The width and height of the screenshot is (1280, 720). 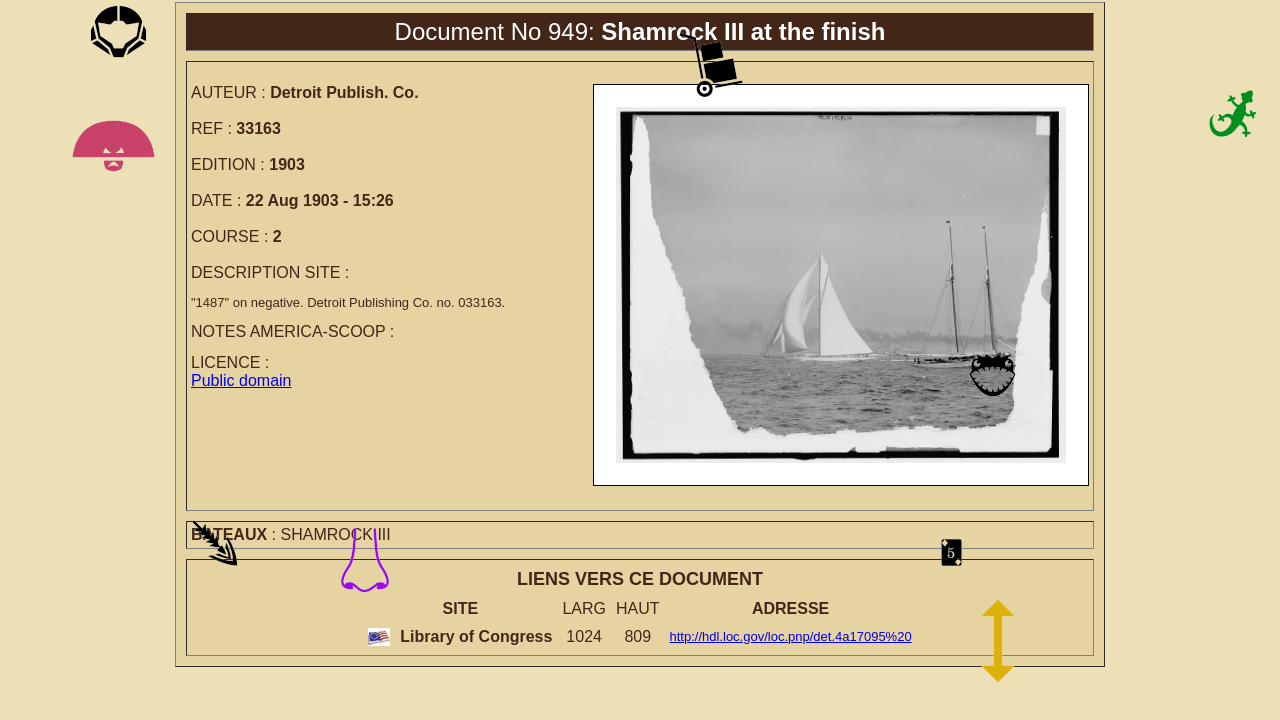 What do you see at coordinates (113, 147) in the screenshot?
I see `select knight or armored character class` at bounding box center [113, 147].